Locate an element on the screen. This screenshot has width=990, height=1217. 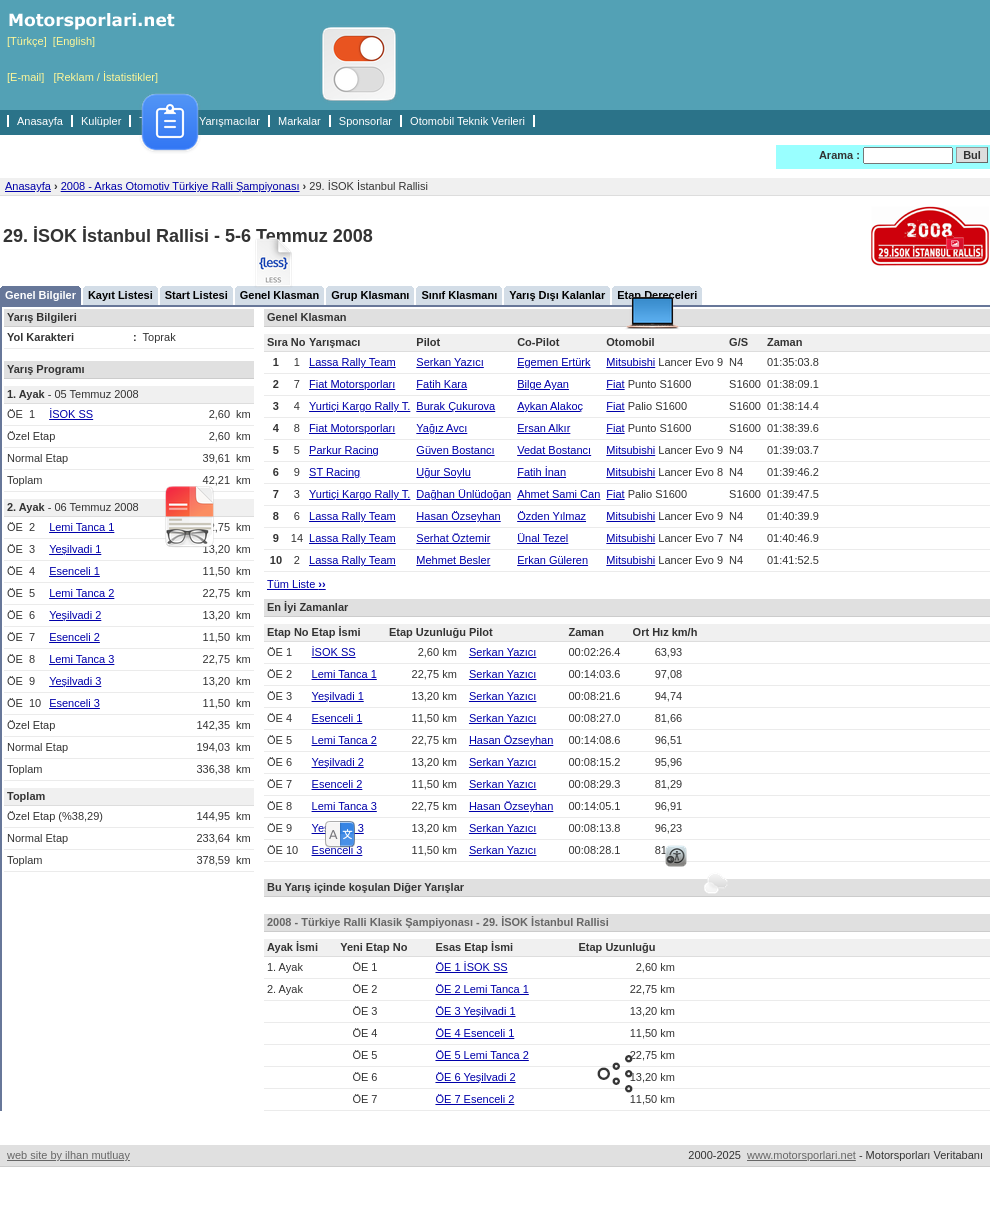
access language and translation settings is located at coordinates (340, 834).